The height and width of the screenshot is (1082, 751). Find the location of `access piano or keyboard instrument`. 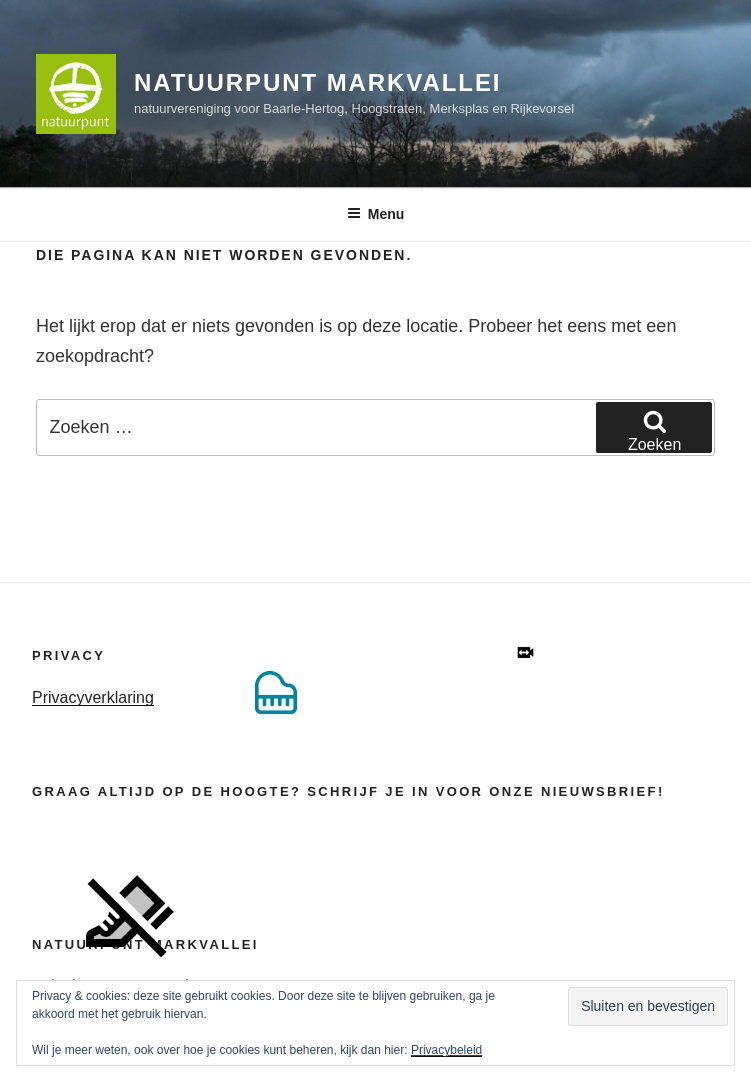

access piano or keyboard instrument is located at coordinates (276, 693).